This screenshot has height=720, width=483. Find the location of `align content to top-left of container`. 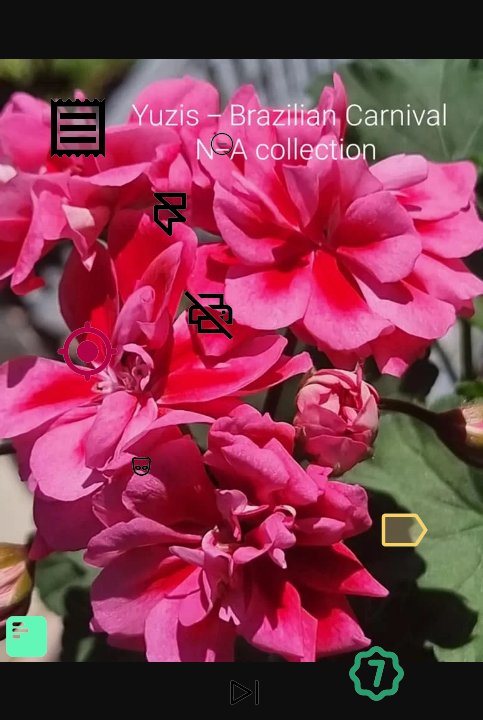

align content to top-left of container is located at coordinates (26, 636).